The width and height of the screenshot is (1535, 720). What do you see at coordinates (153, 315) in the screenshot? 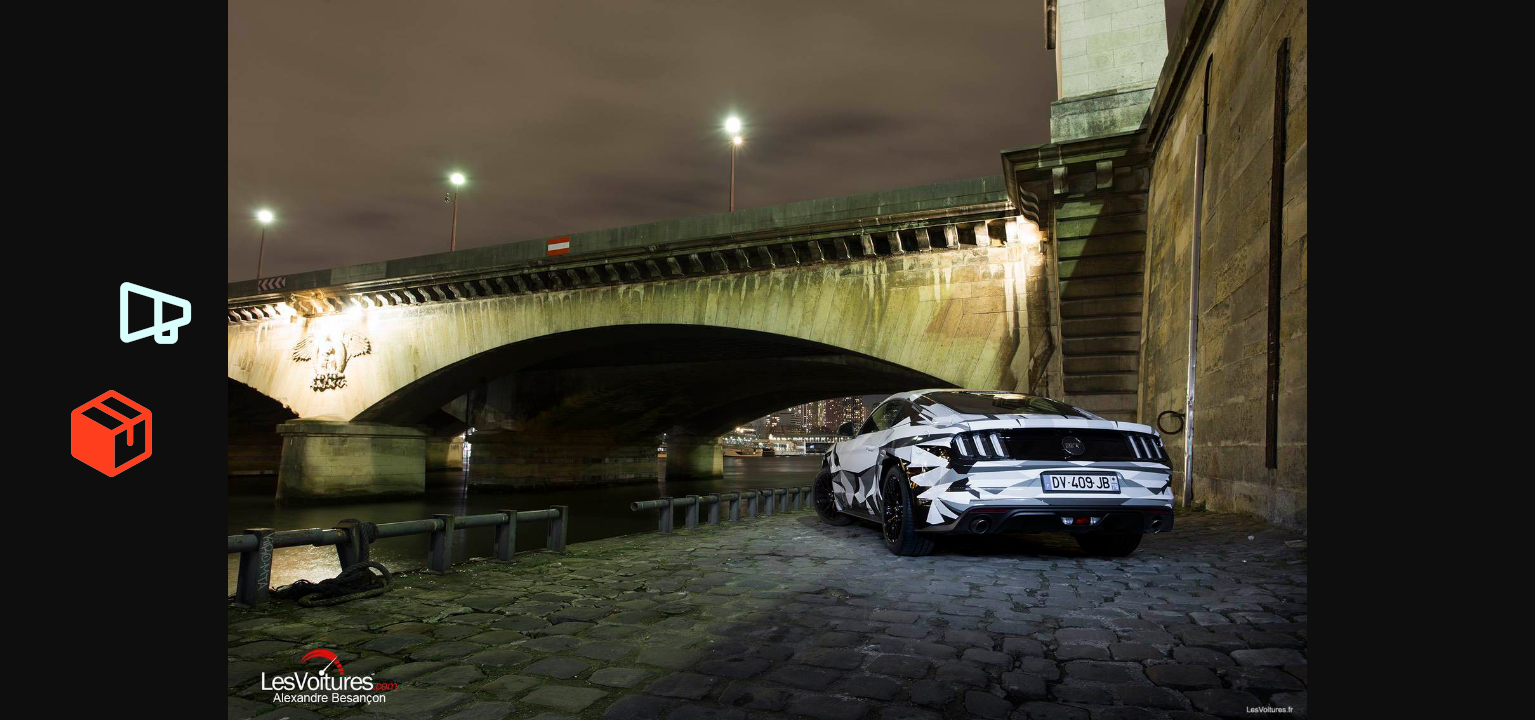
I see `make an announcement or broadcast` at bounding box center [153, 315].